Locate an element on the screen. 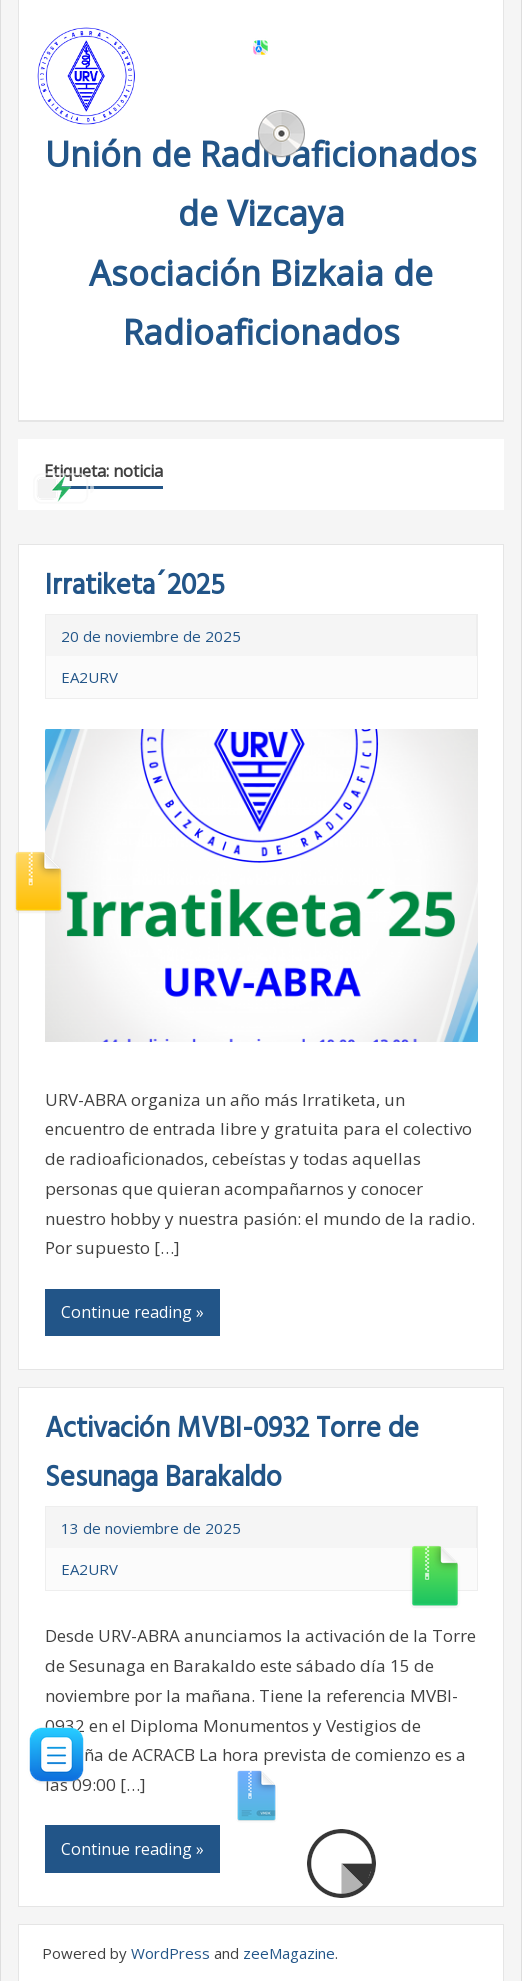 This screenshot has width=522, height=1981. compressed archive file (.arc format) is located at coordinates (435, 1577).